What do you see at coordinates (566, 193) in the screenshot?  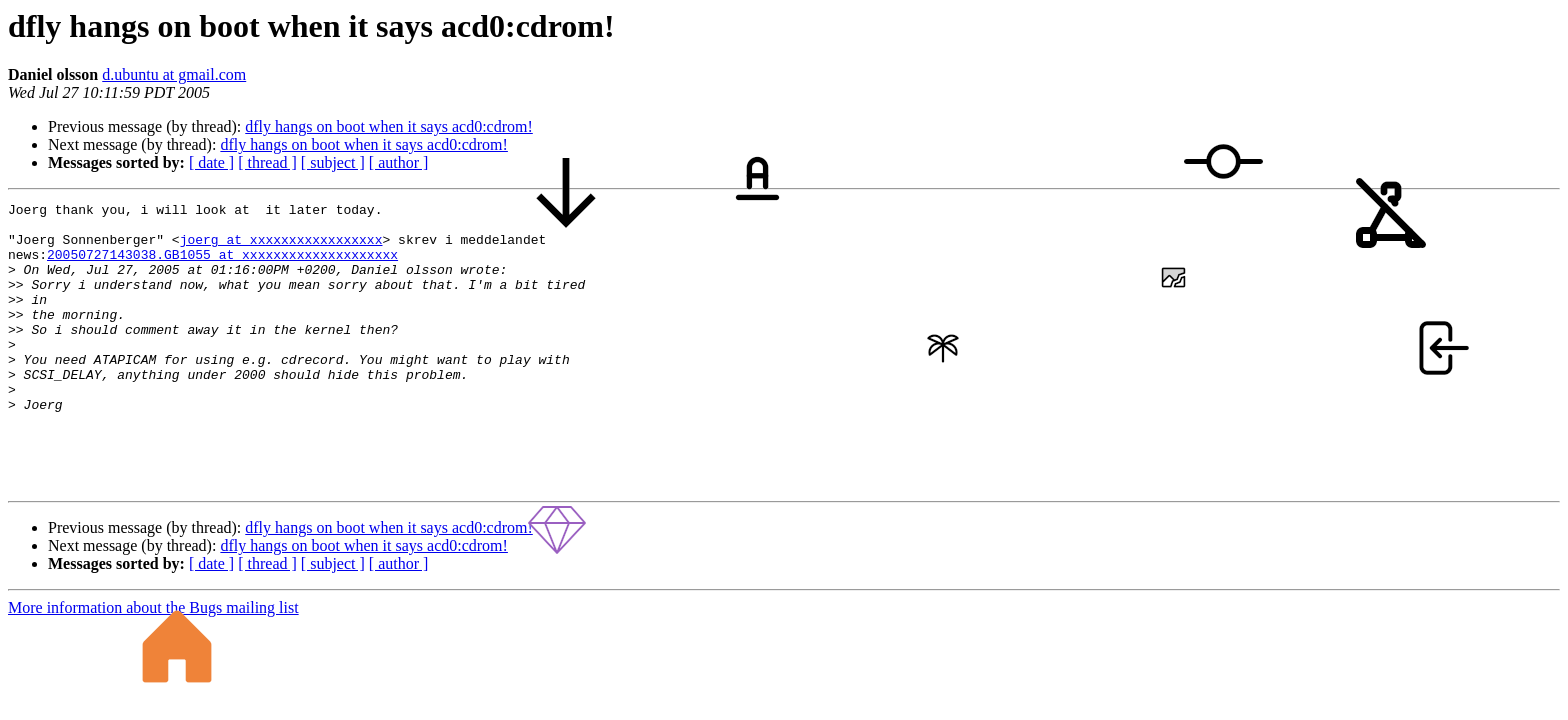 I see `scroll down or view more content` at bounding box center [566, 193].